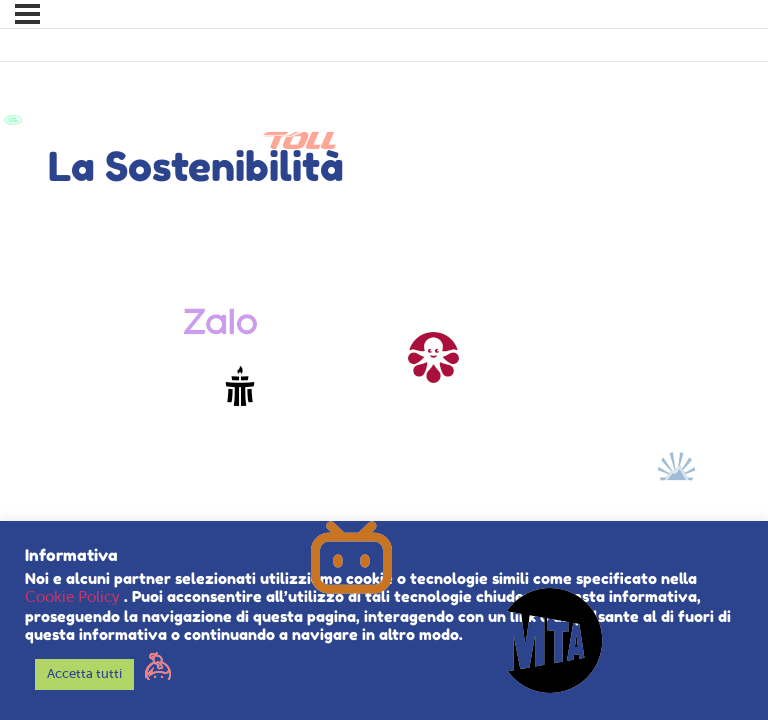  I want to click on visit Red Candle Games website or store page, so click(240, 386).